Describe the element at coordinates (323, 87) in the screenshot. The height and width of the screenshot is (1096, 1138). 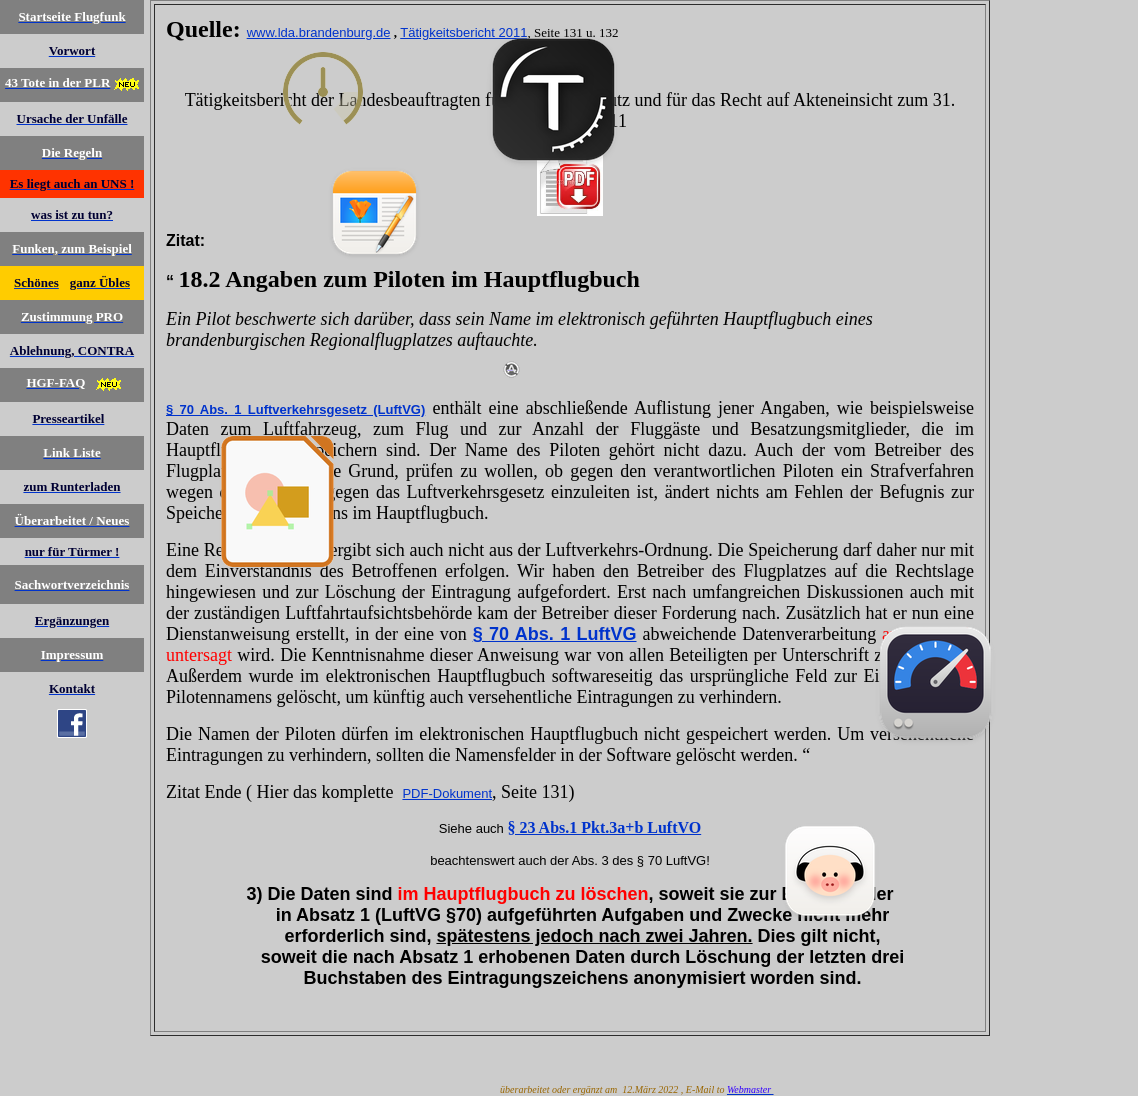
I see `view system performance metrics` at that location.